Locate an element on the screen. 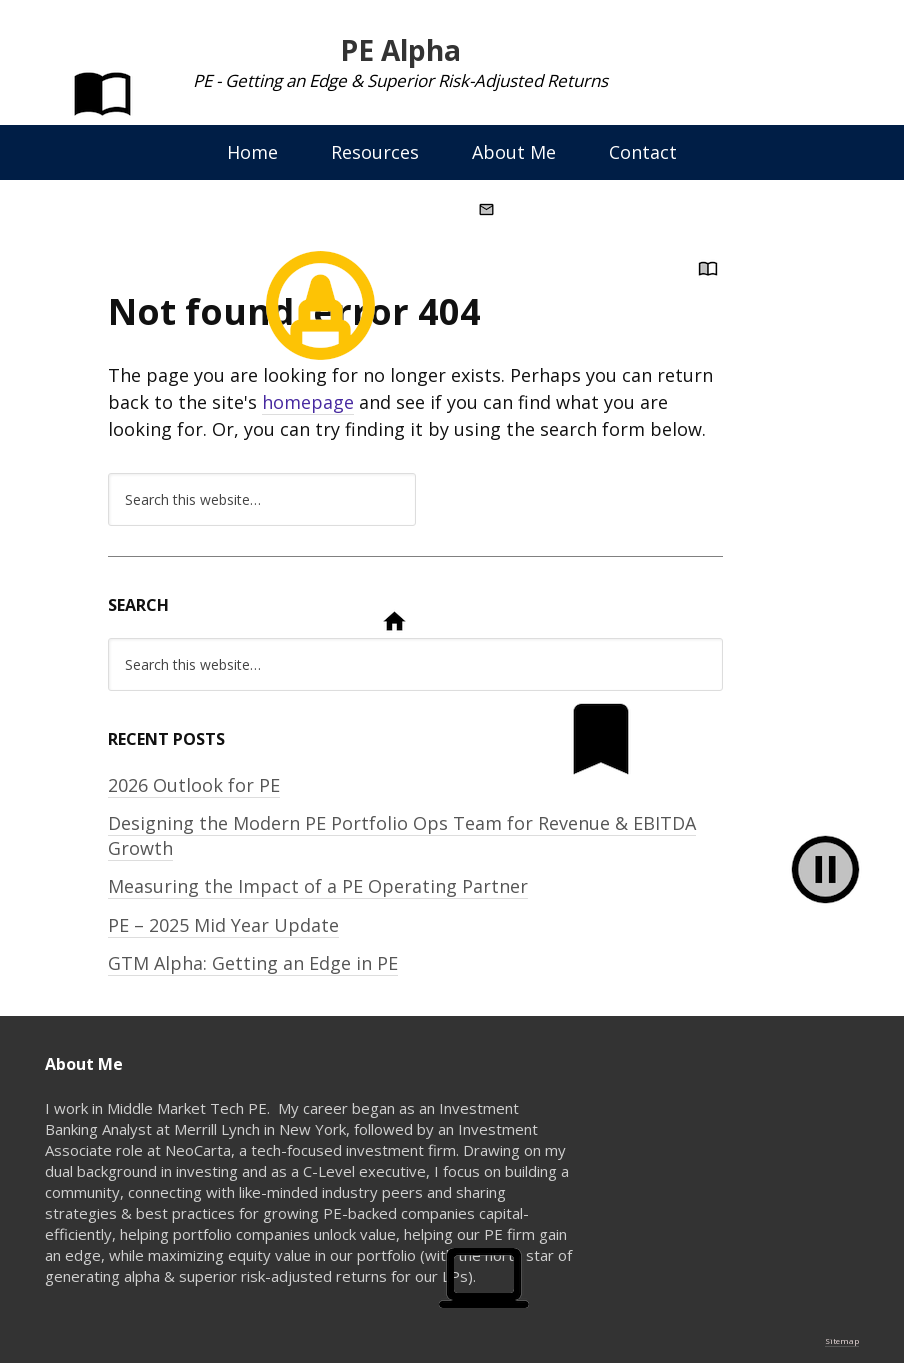  pause media playback is located at coordinates (825, 869).